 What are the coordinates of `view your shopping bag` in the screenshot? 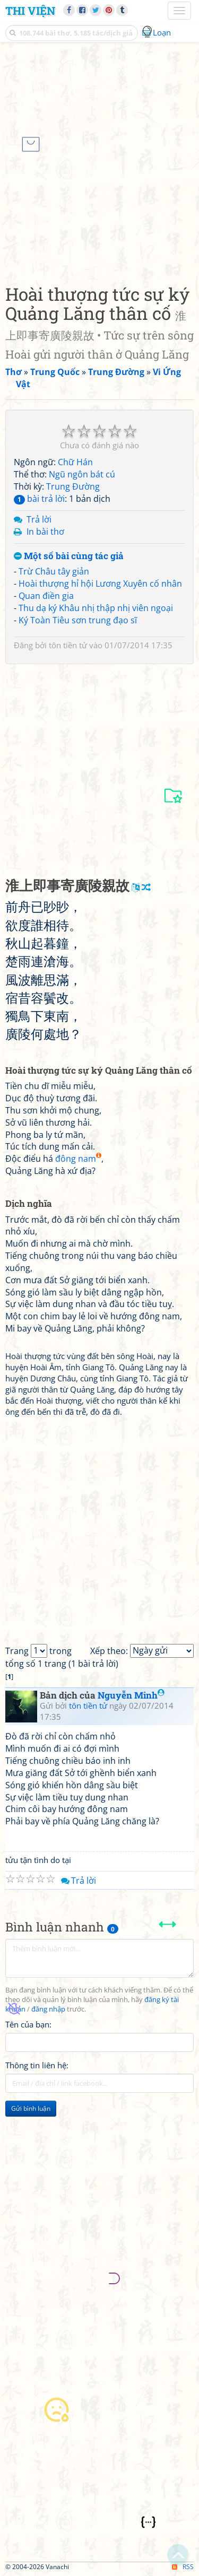 It's located at (31, 144).